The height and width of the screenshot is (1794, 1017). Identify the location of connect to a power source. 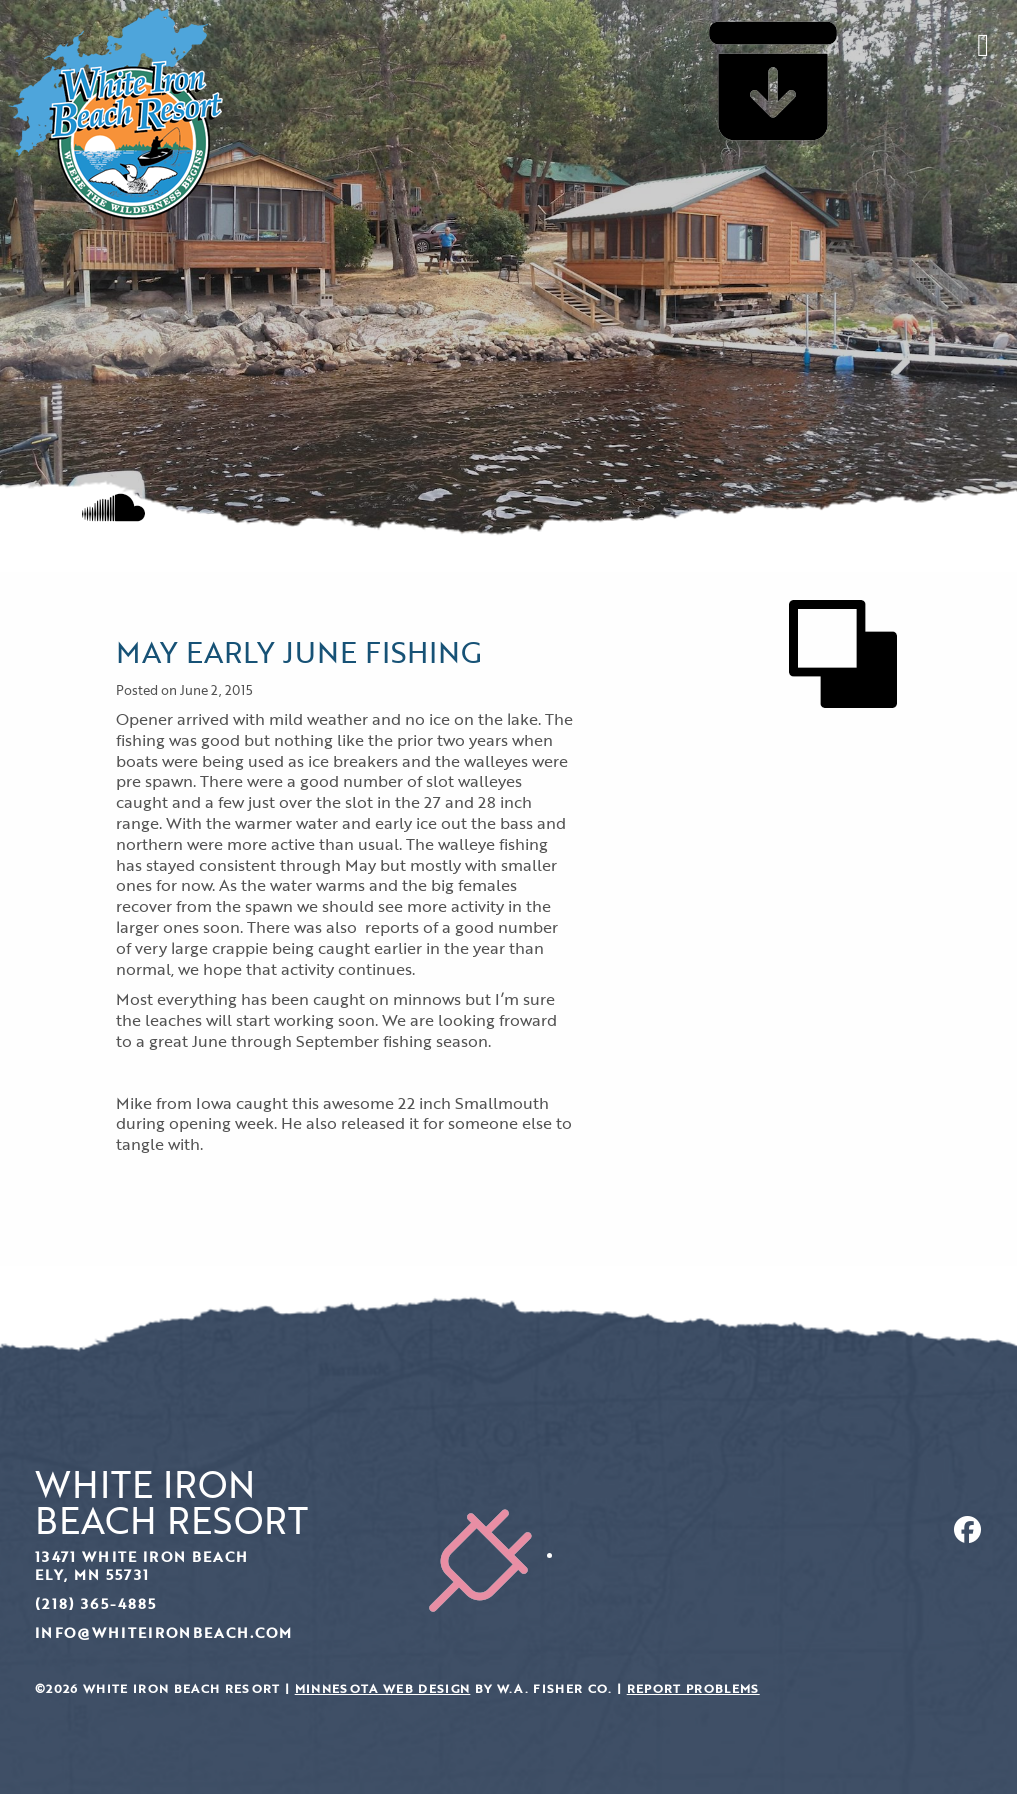
(478, 1562).